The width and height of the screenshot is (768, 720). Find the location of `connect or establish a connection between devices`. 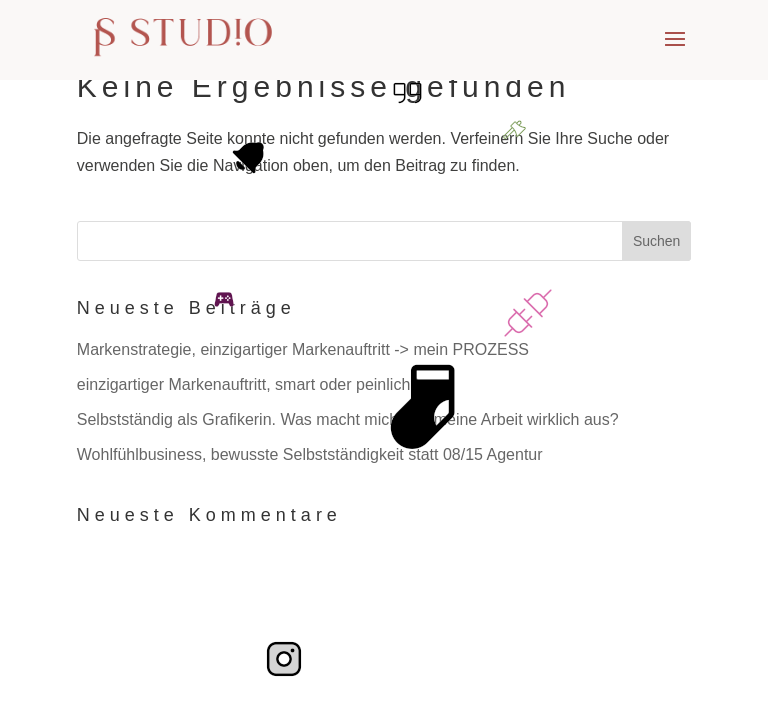

connect or establish a connection between devices is located at coordinates (528, 313).